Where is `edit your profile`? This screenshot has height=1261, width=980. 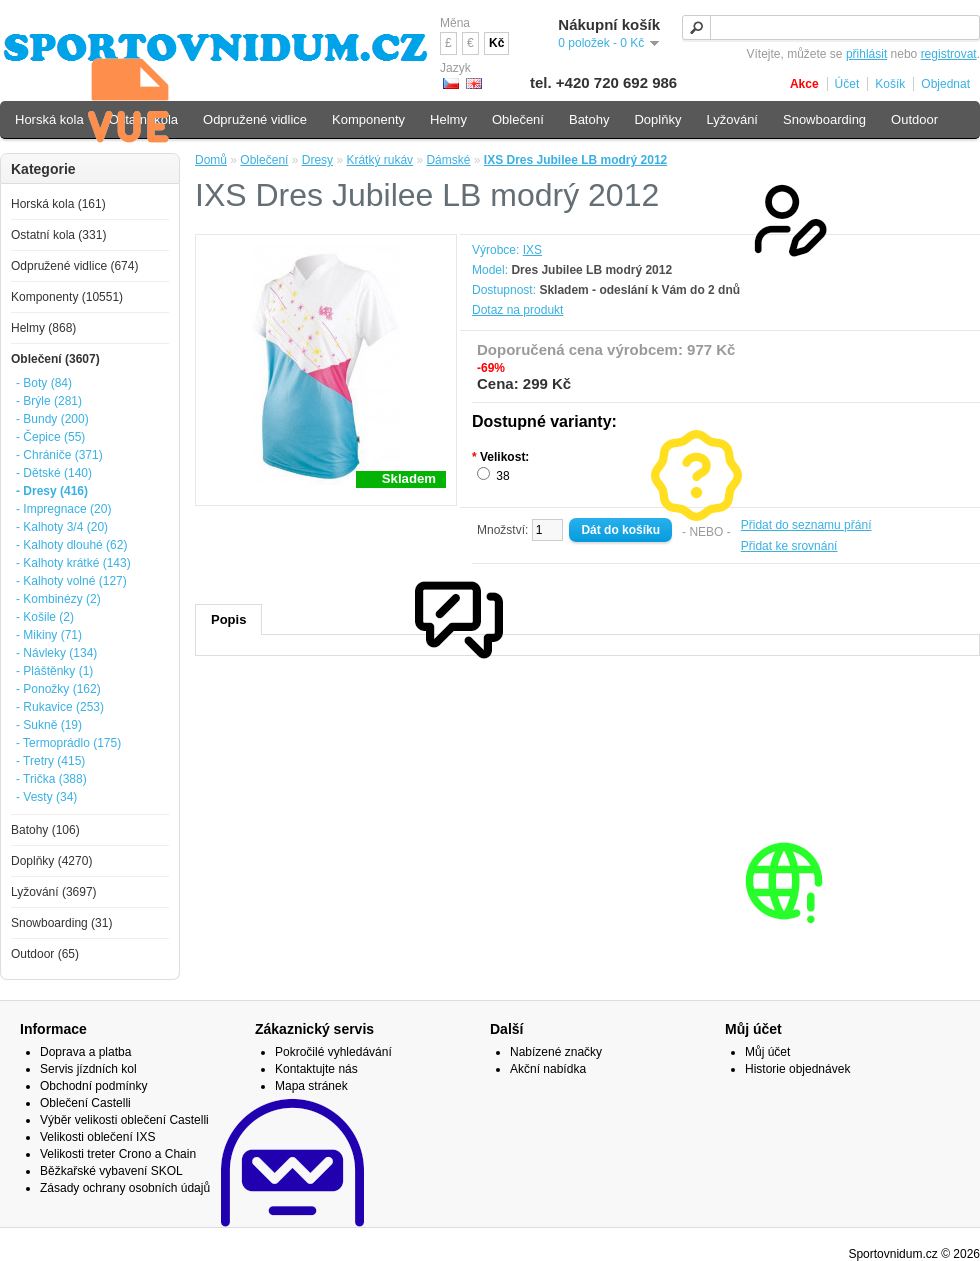 edit your profile is located at coordinates (789, 219).